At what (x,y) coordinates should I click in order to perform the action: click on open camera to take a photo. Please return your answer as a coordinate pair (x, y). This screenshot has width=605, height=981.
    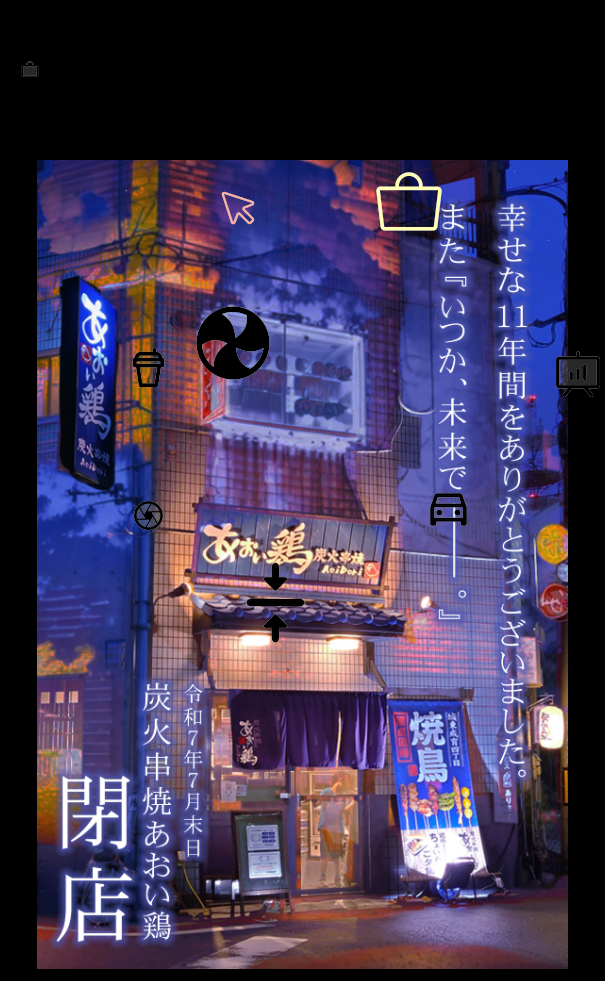
    Looking at the image, I should click on (148, 515).